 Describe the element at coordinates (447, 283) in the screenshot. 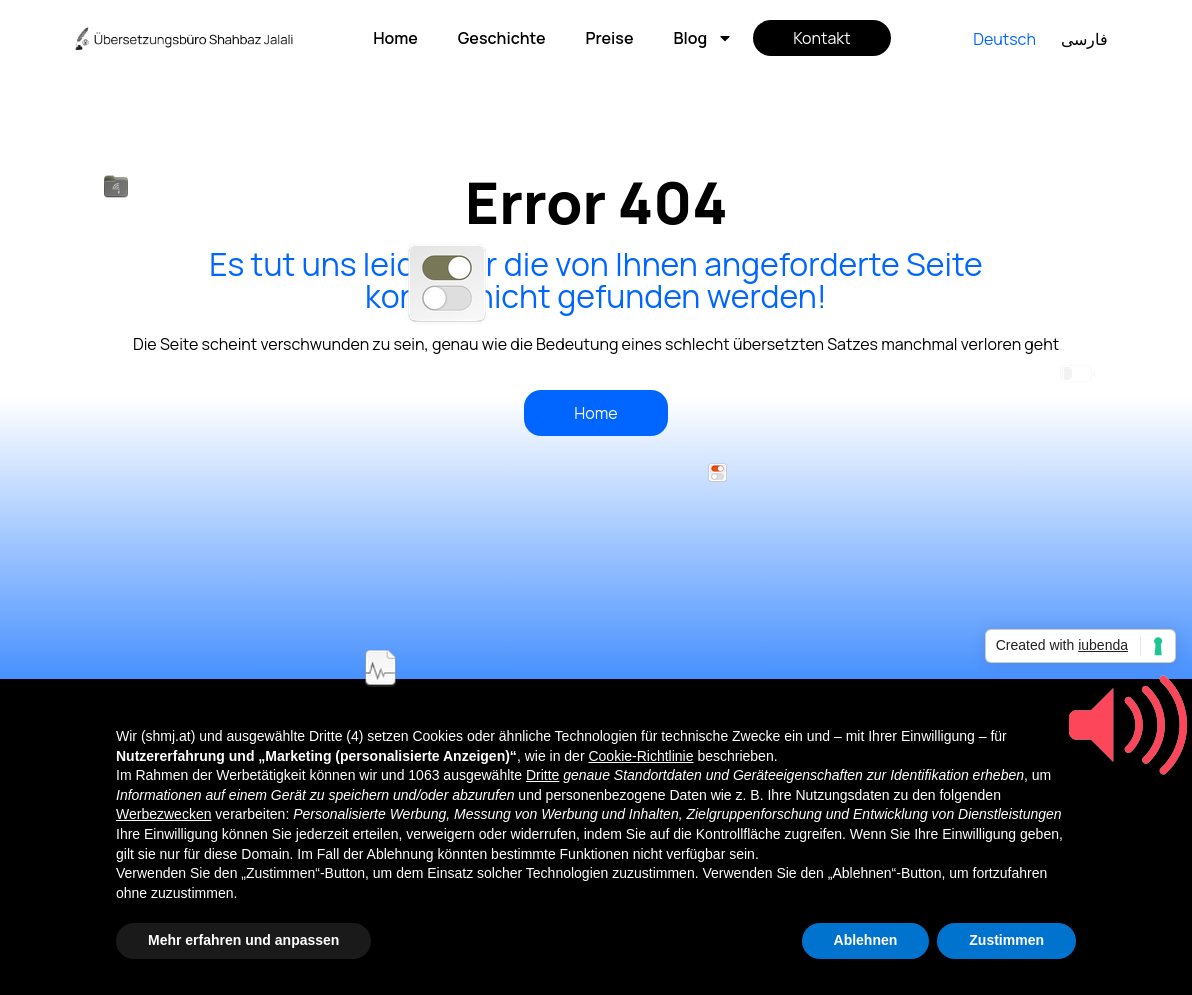

I see `open gnome tweaks to customize desktop settings` at that location.